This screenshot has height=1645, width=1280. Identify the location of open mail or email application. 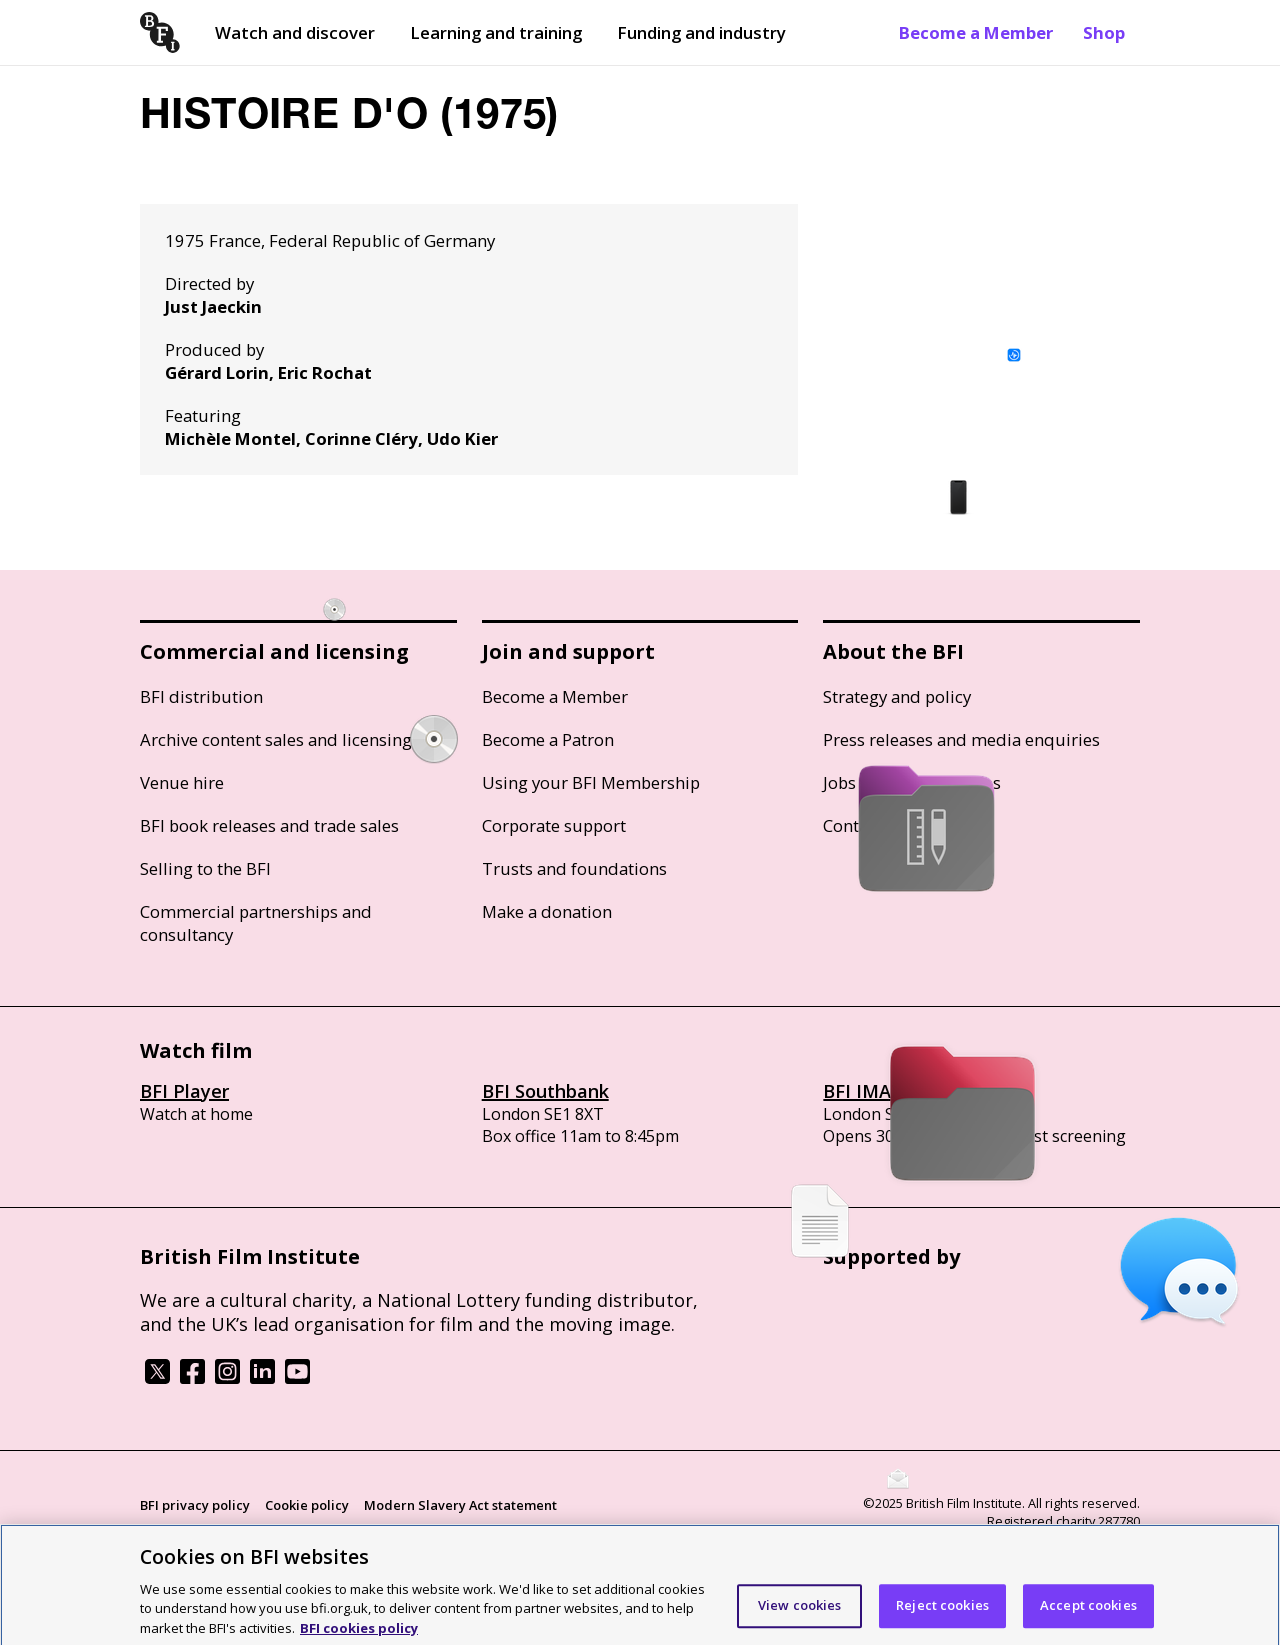
(898, 1479).